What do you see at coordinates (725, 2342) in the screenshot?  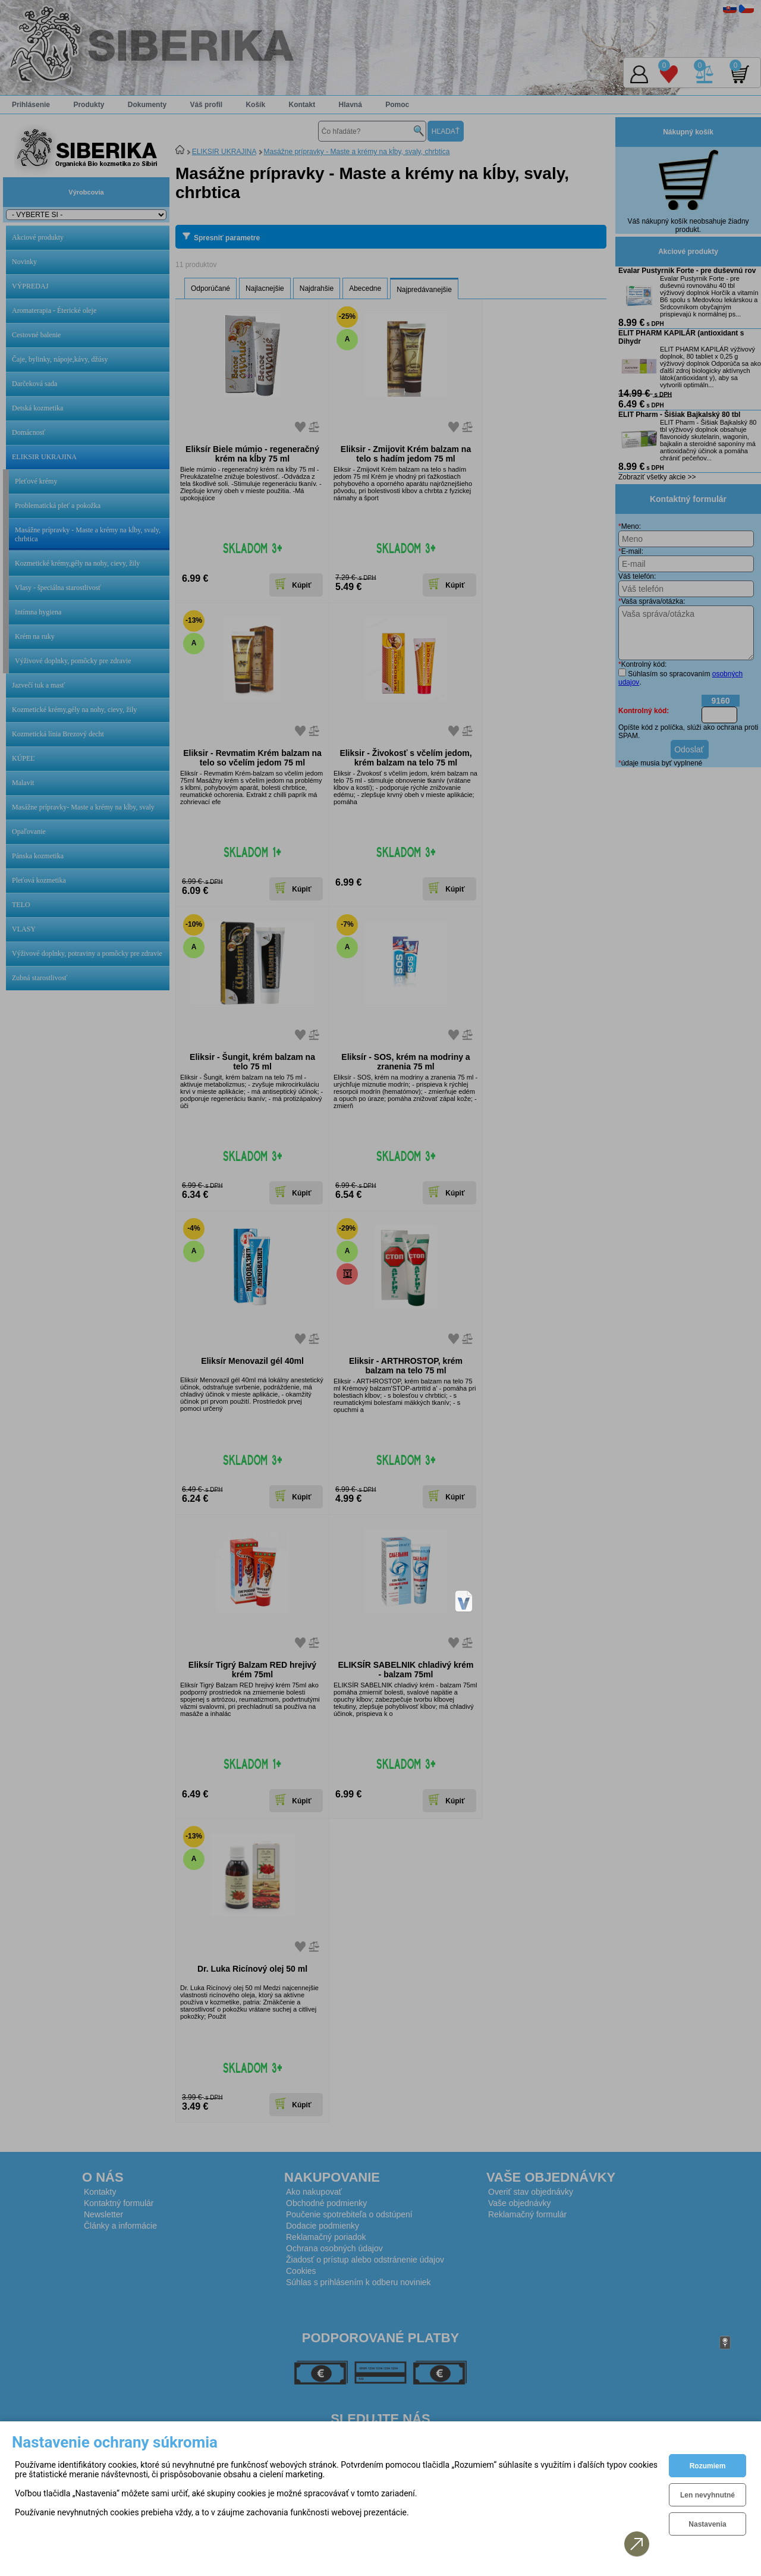 I see `archive selected email messages` at bounding box center [725, 2342].